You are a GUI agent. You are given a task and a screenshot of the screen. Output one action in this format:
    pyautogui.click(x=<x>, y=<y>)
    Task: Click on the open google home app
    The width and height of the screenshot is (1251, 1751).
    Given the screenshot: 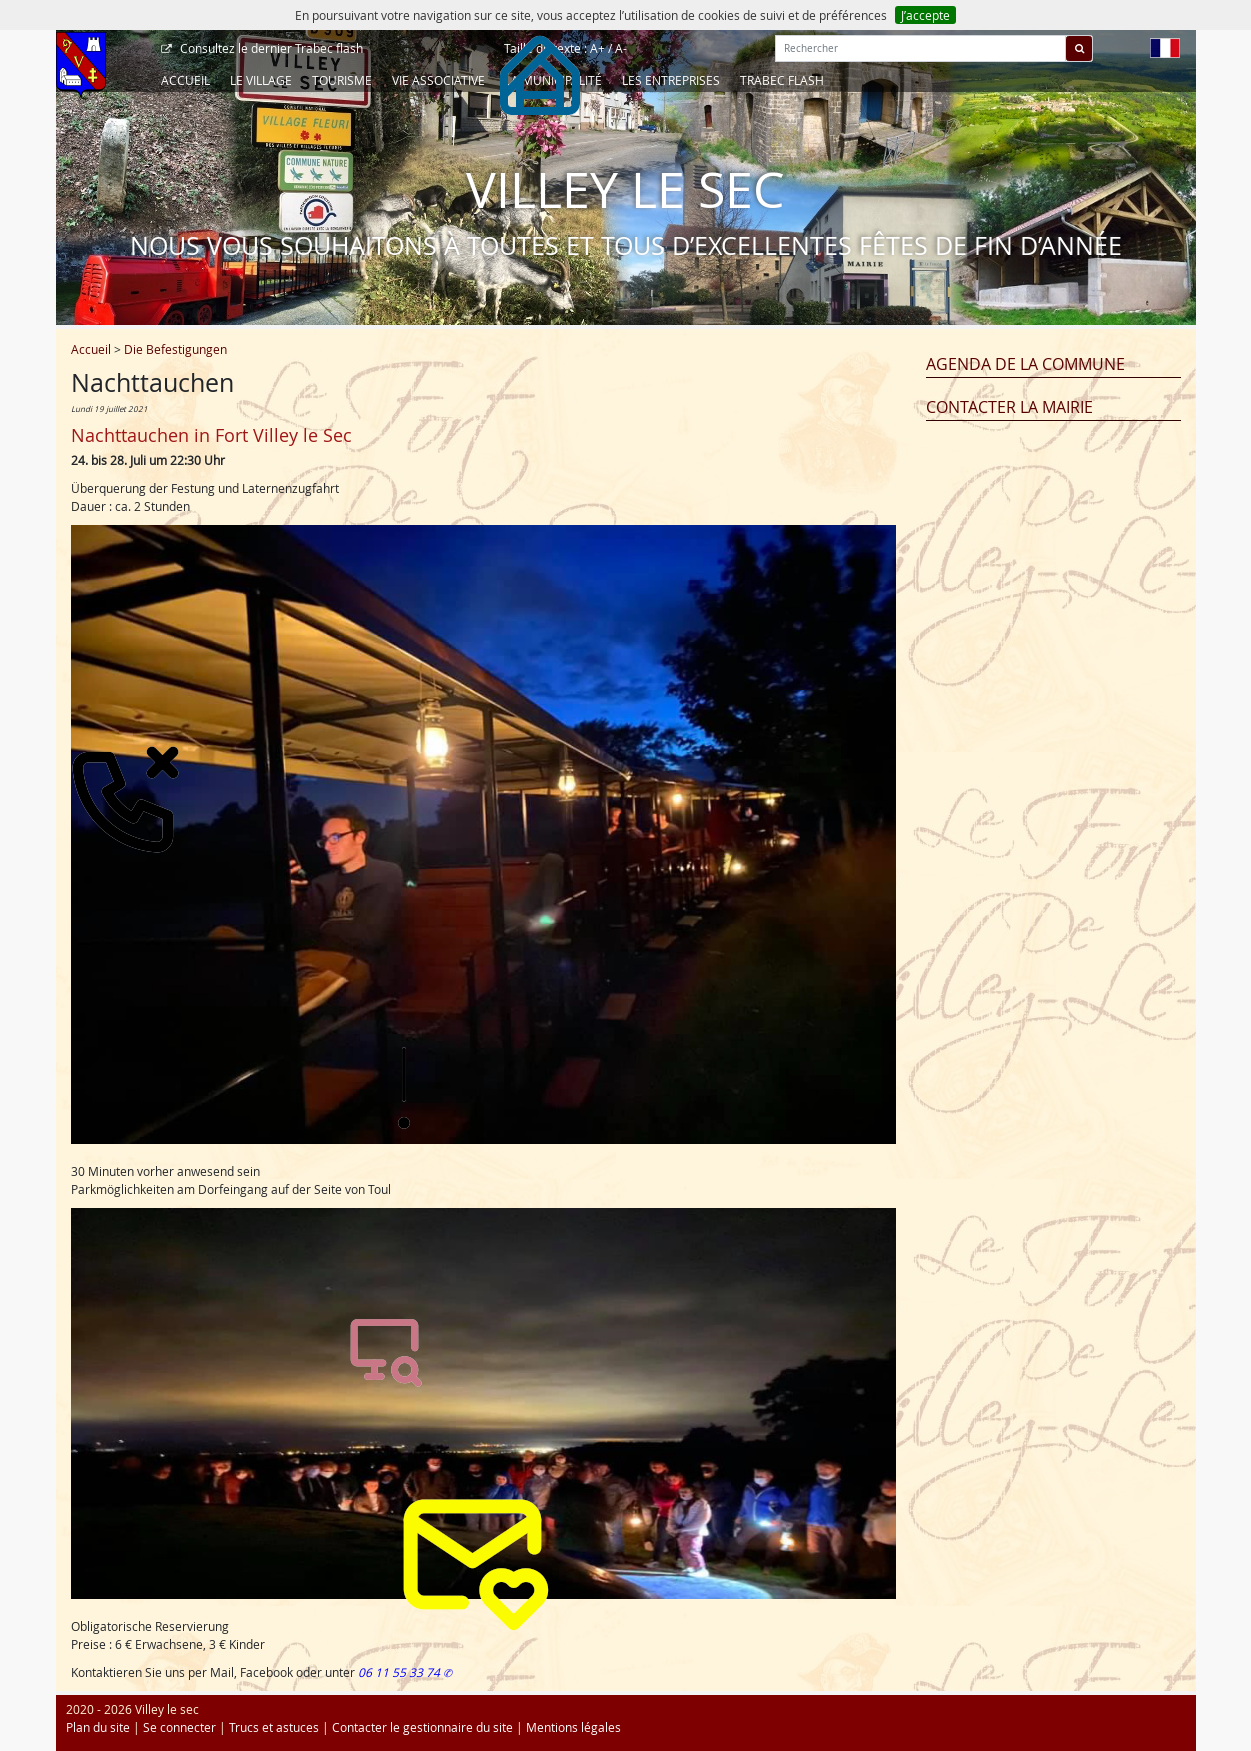 What is the action you would take?
    pyautogui.click(x=540, y=75)
    